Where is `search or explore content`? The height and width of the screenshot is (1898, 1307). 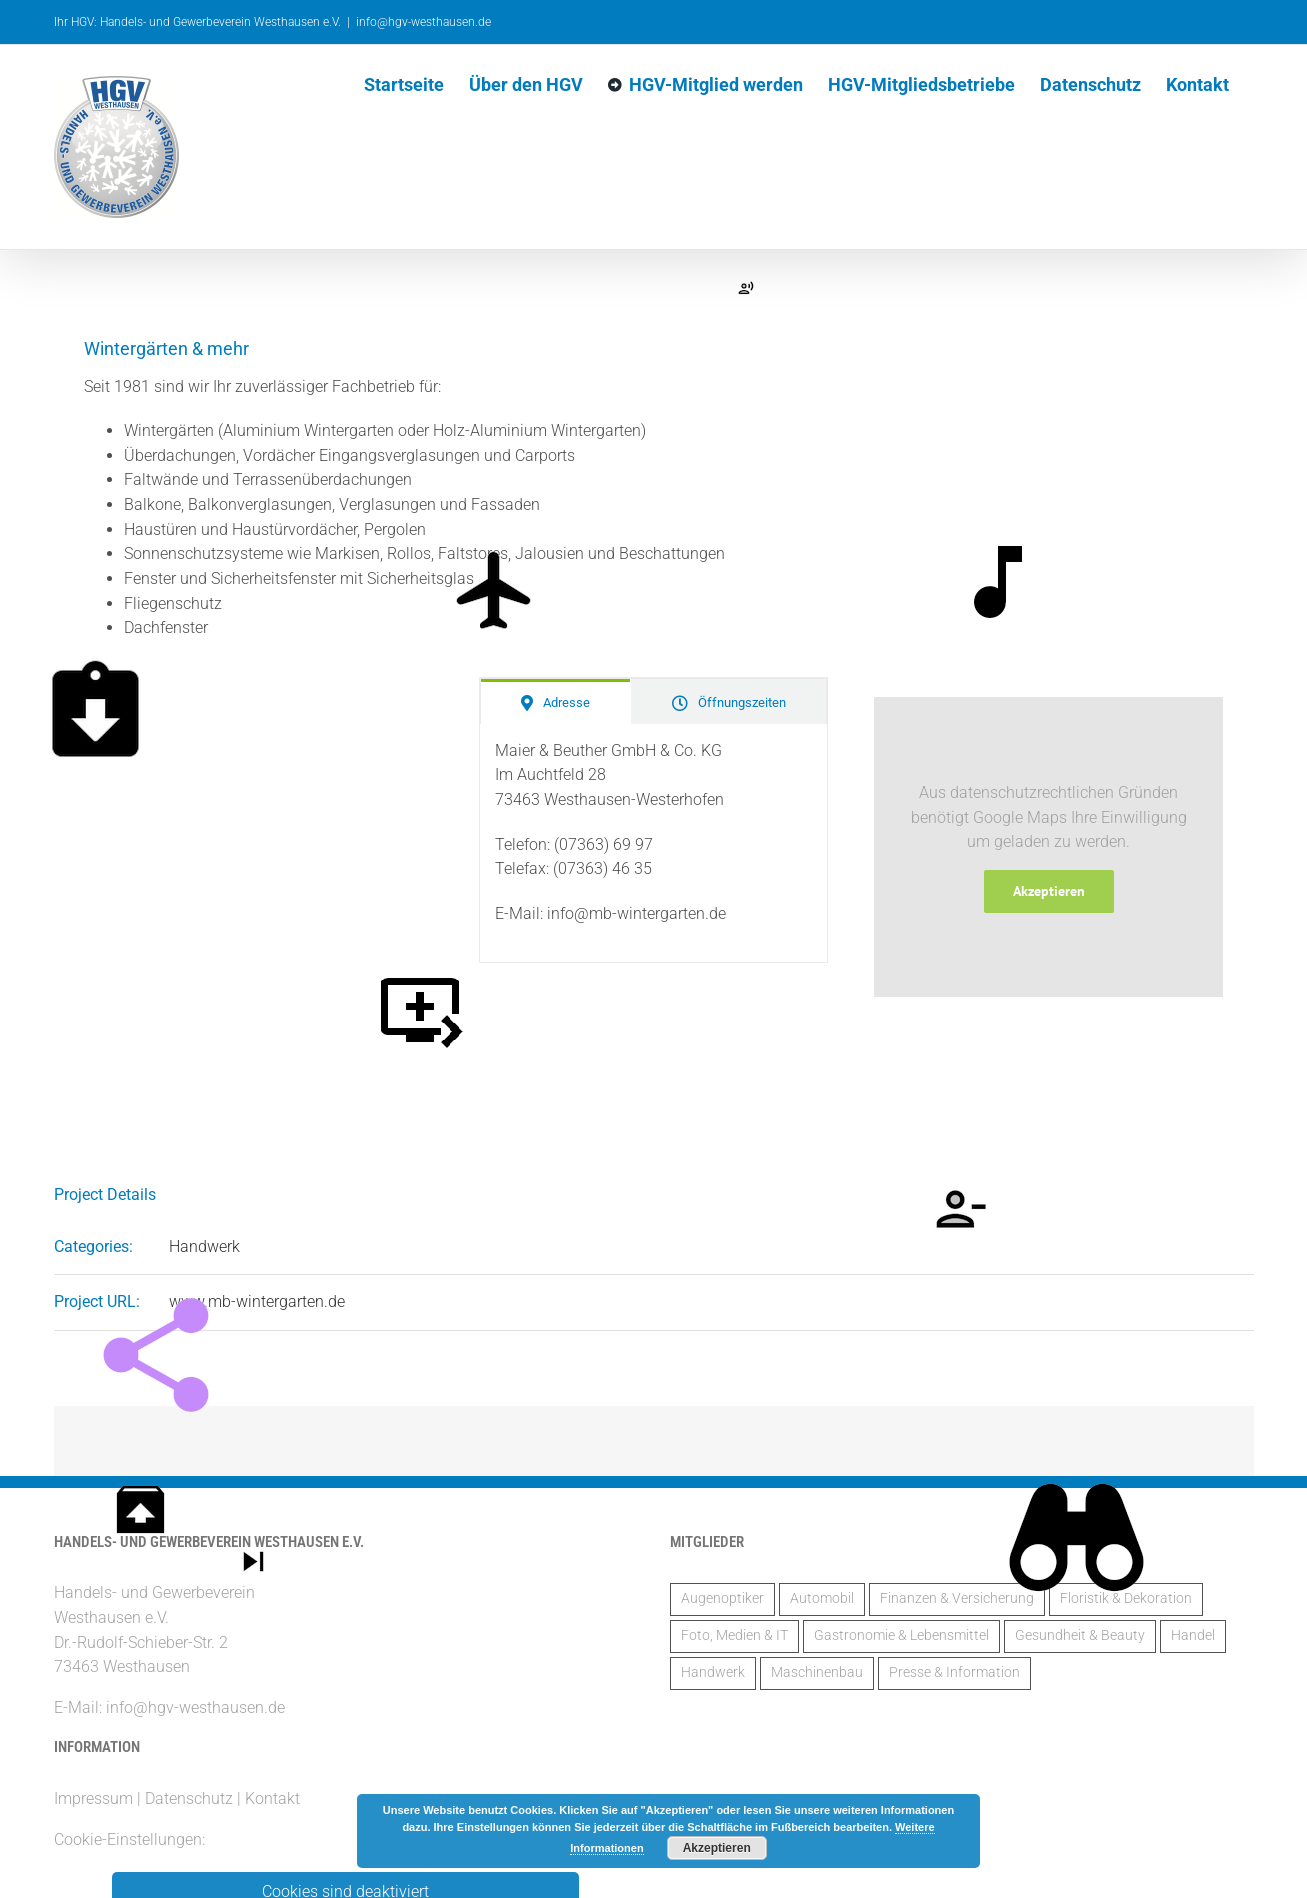
search or explore content is located at coordinates (1076, 1537).